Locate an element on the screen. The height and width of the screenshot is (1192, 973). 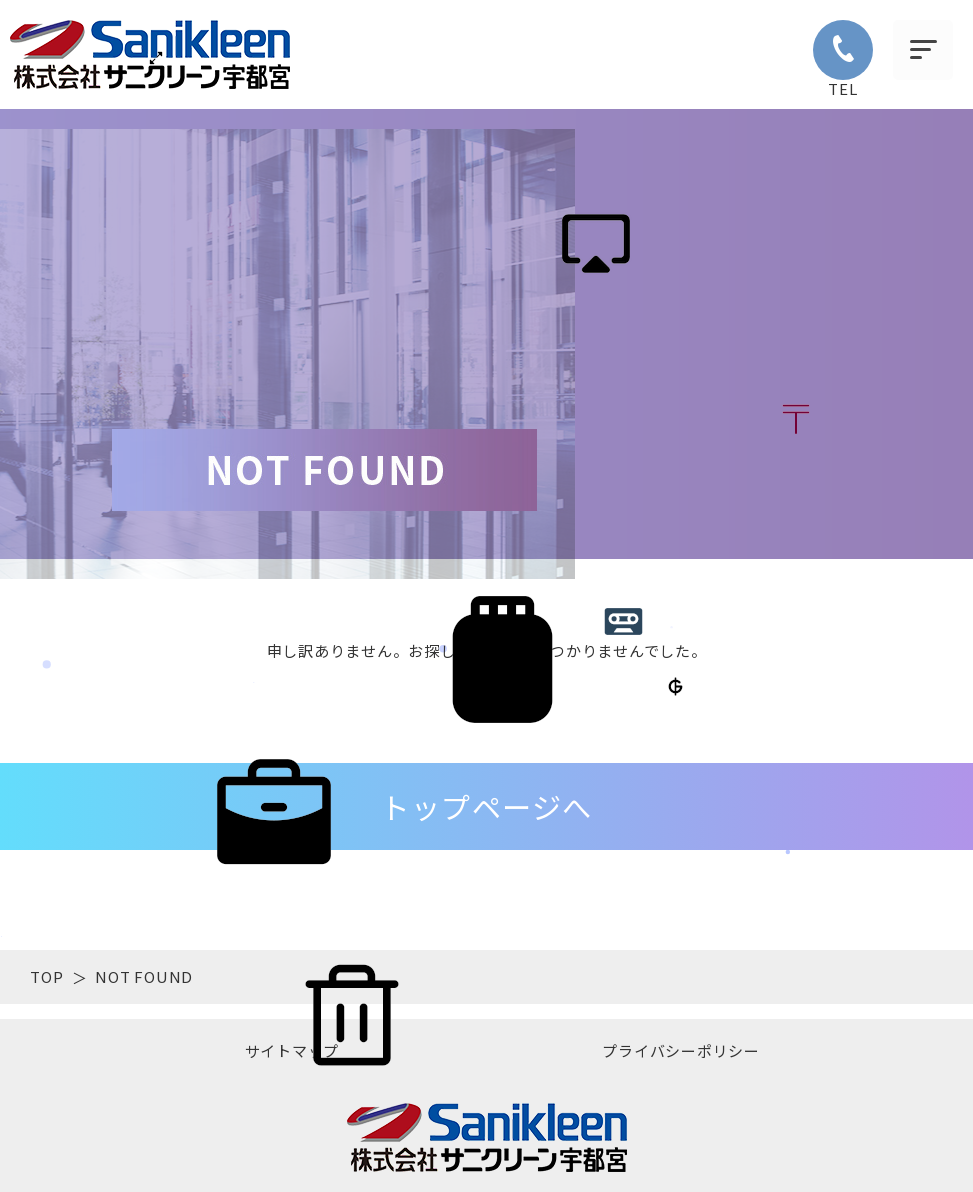
indicates kazakhstani tenge currency is located at coordinates (796, 418).